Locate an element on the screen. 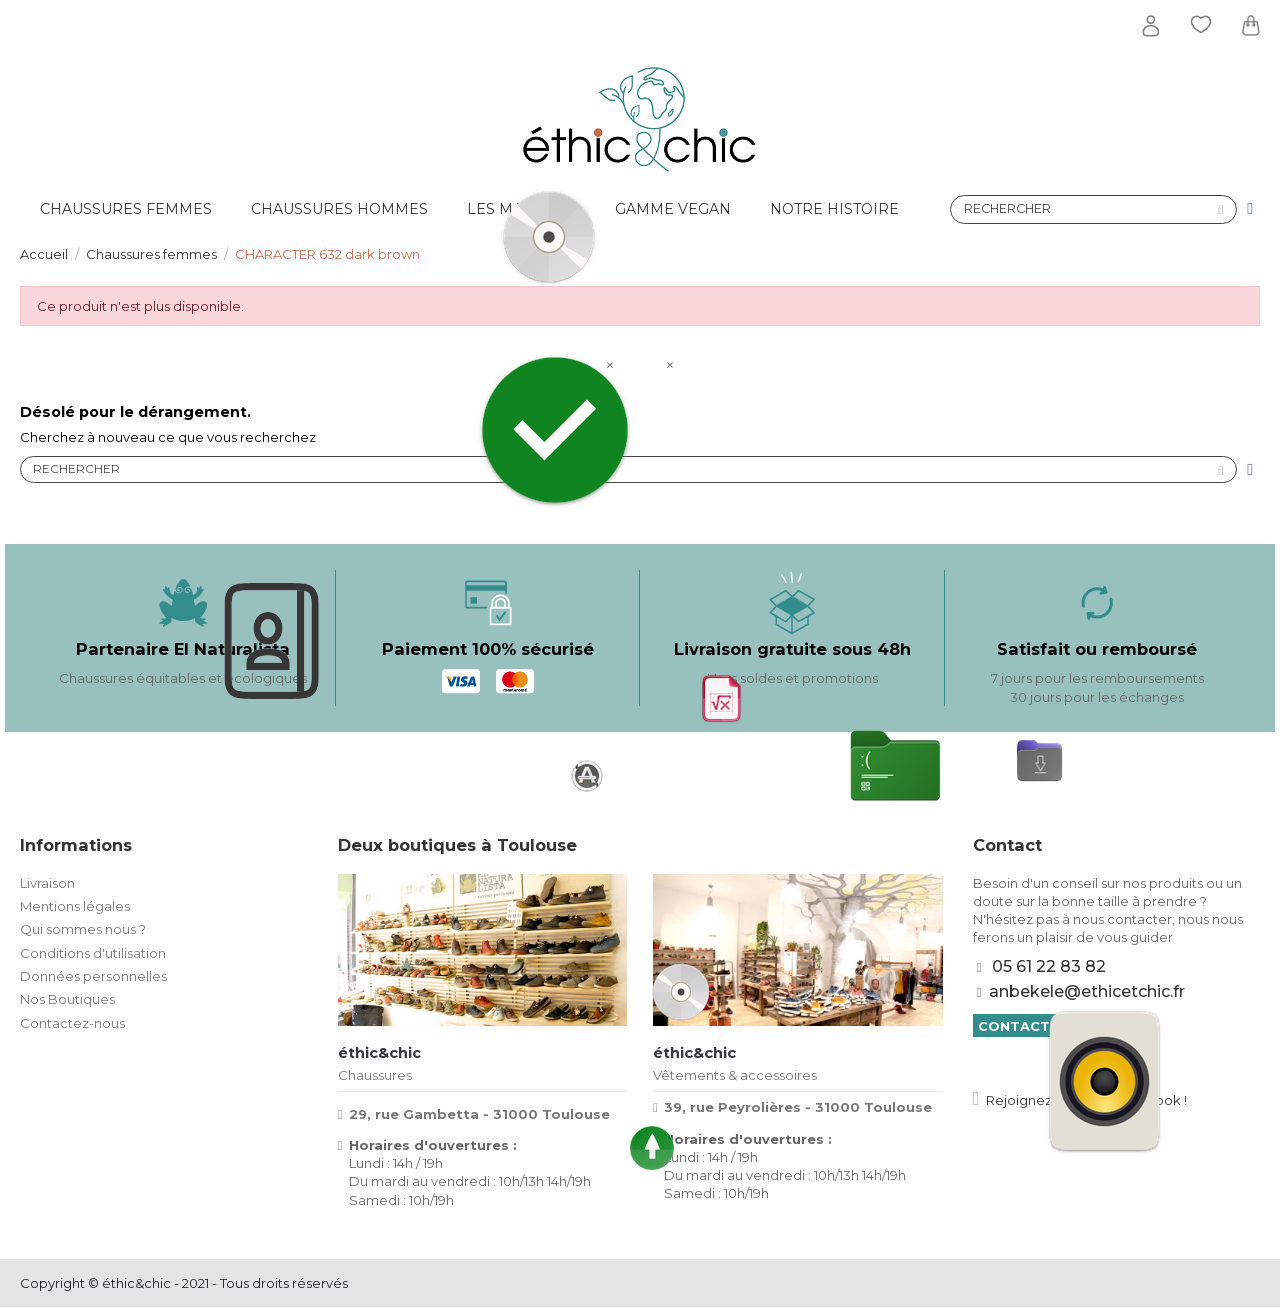 The image size is (1280, 1309). indicates a software update is available is located at coordinates (652, 1148).